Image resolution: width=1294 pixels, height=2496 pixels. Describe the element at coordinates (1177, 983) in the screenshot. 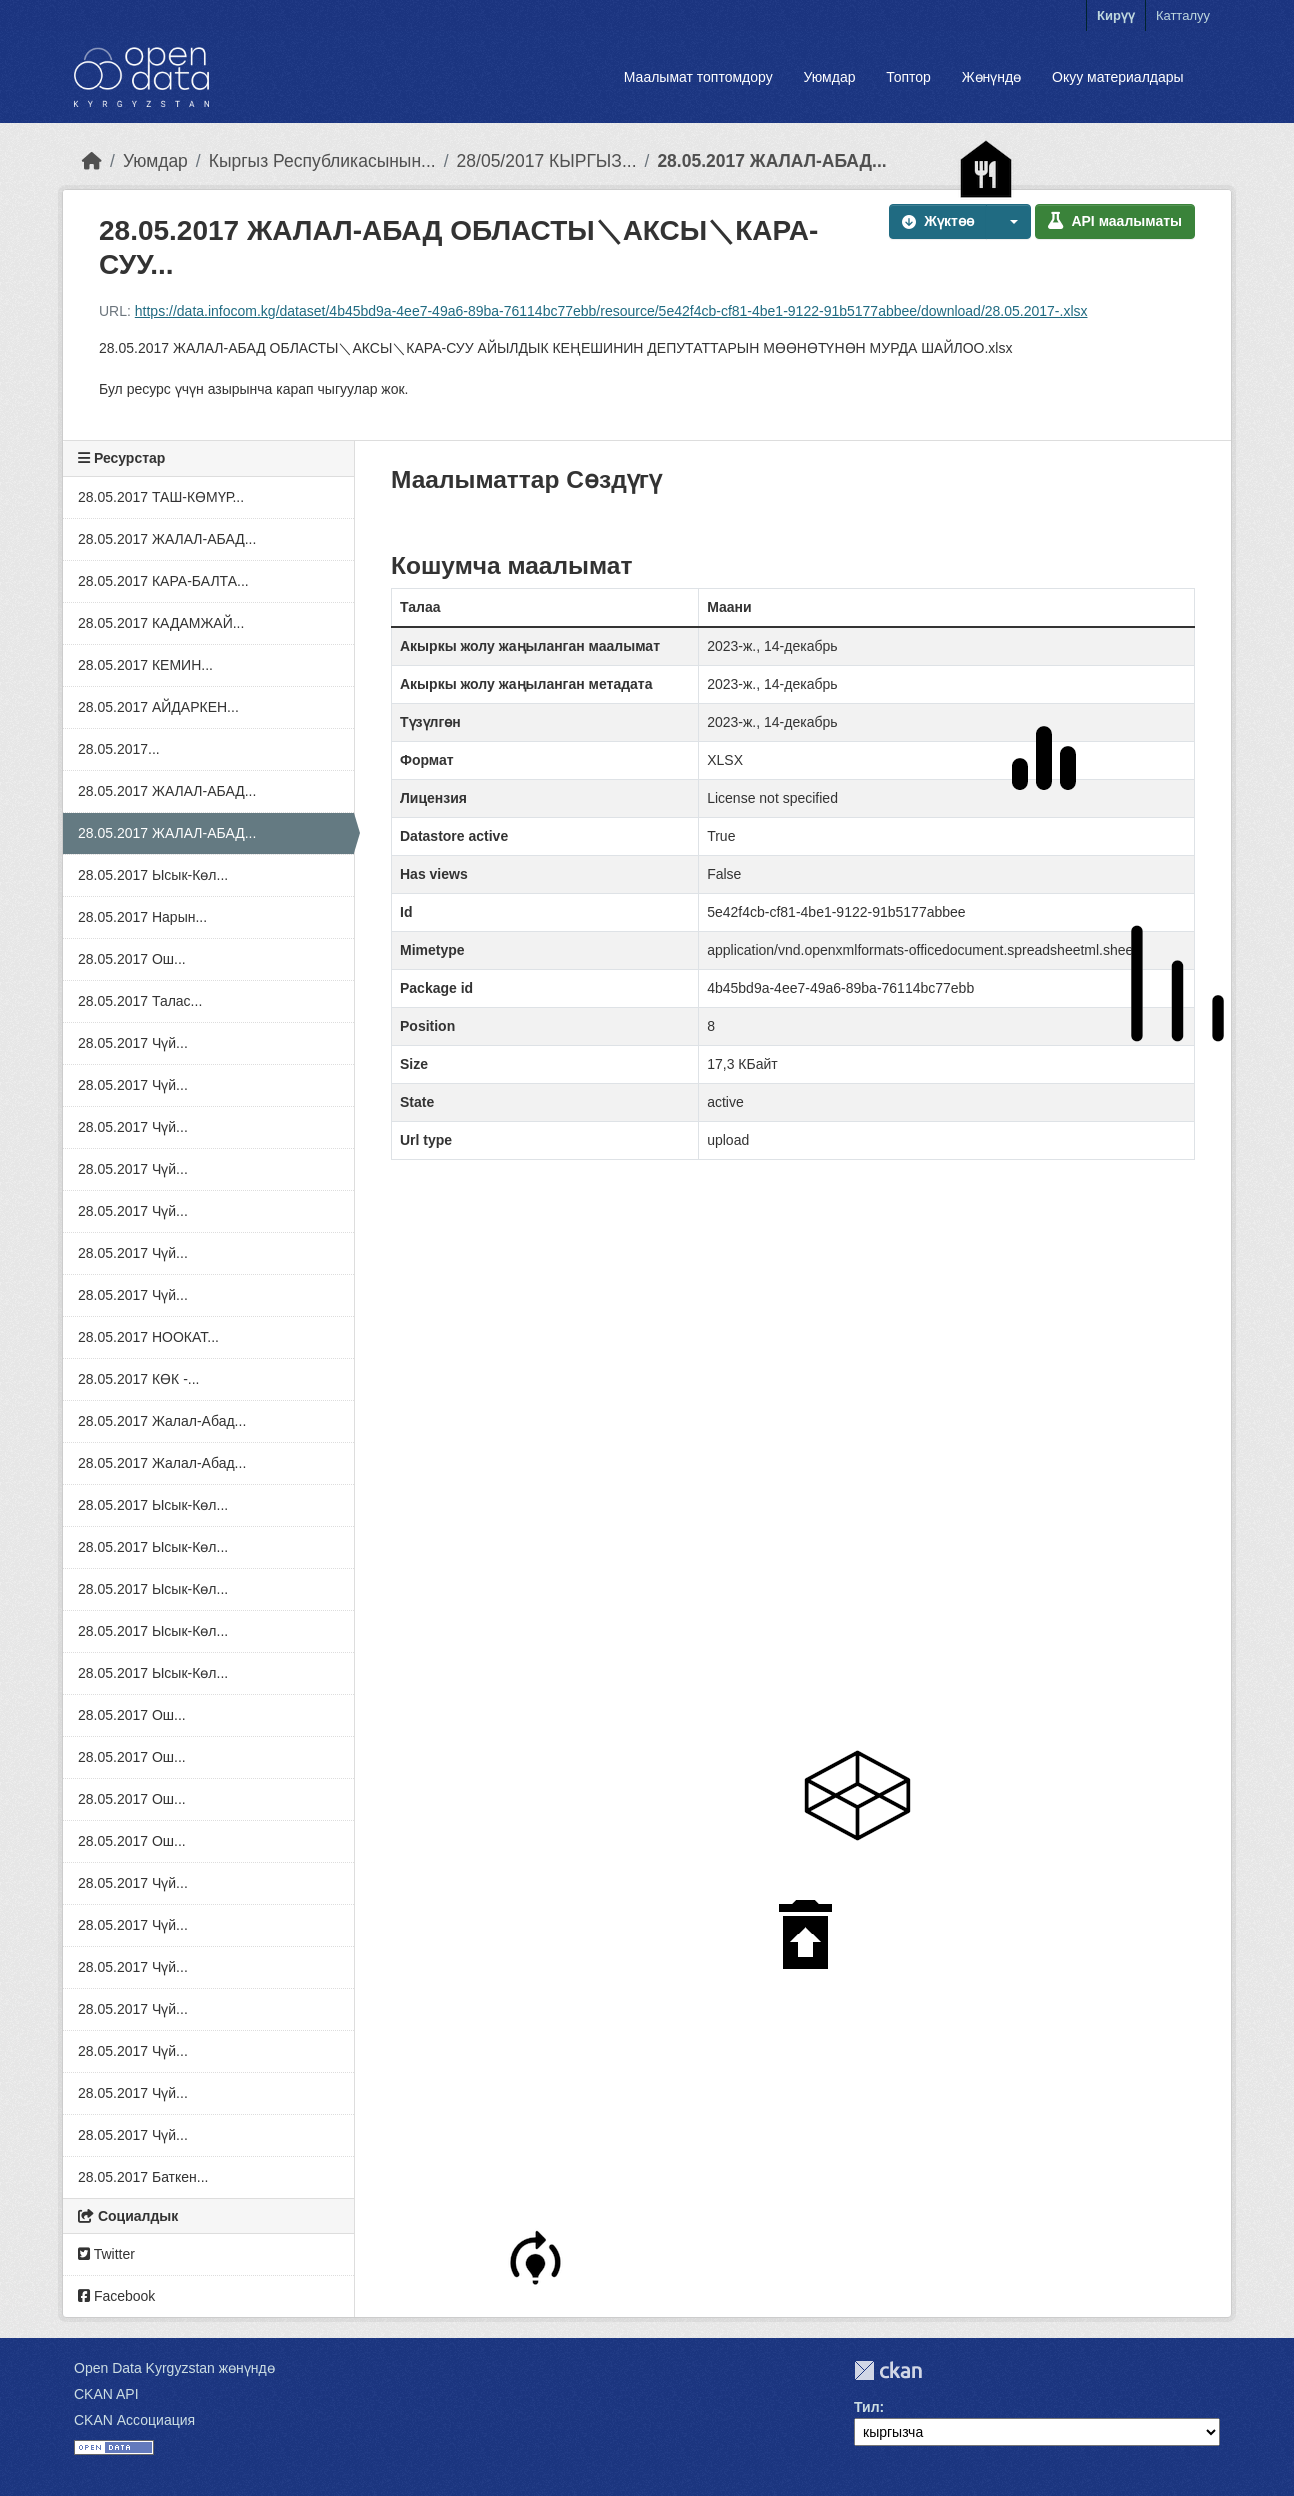

I see `view declining metrics or statistics` at that location.